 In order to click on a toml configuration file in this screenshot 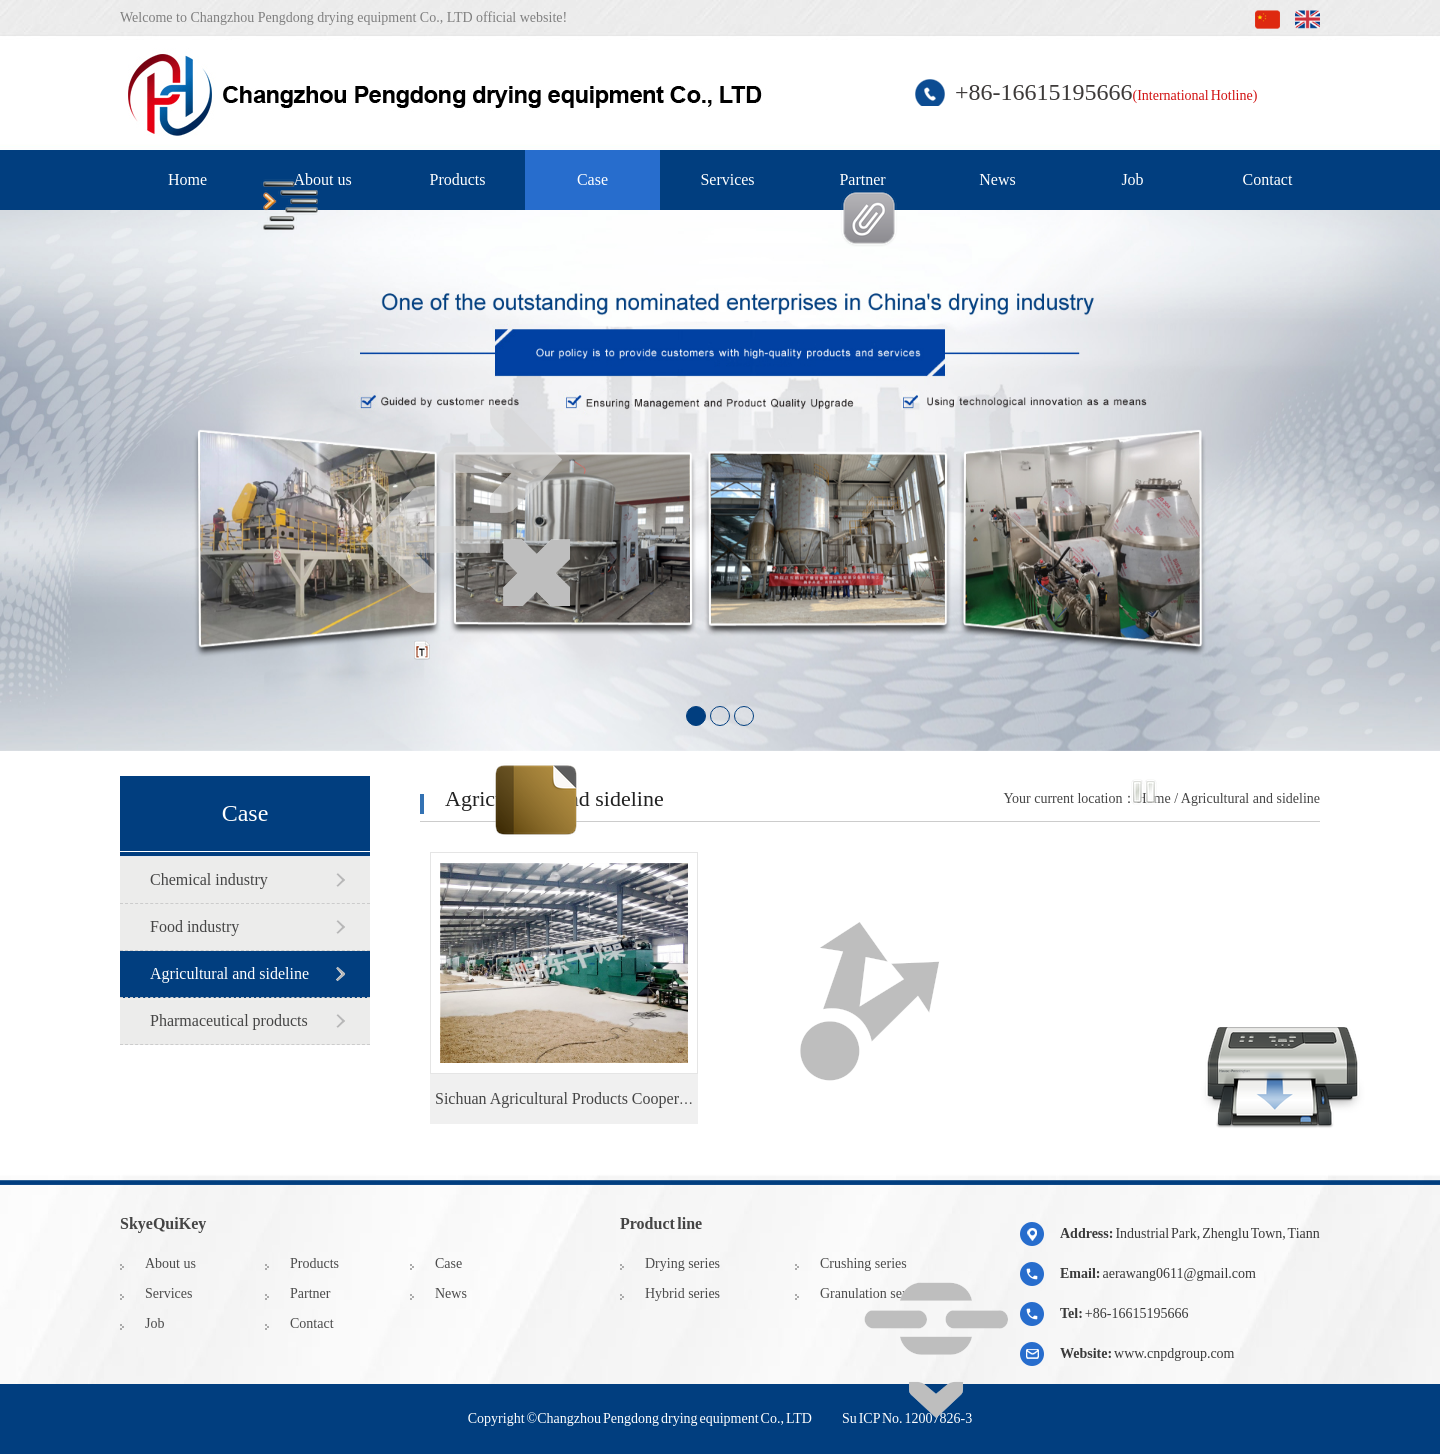, I will do `click(422, 650)`.